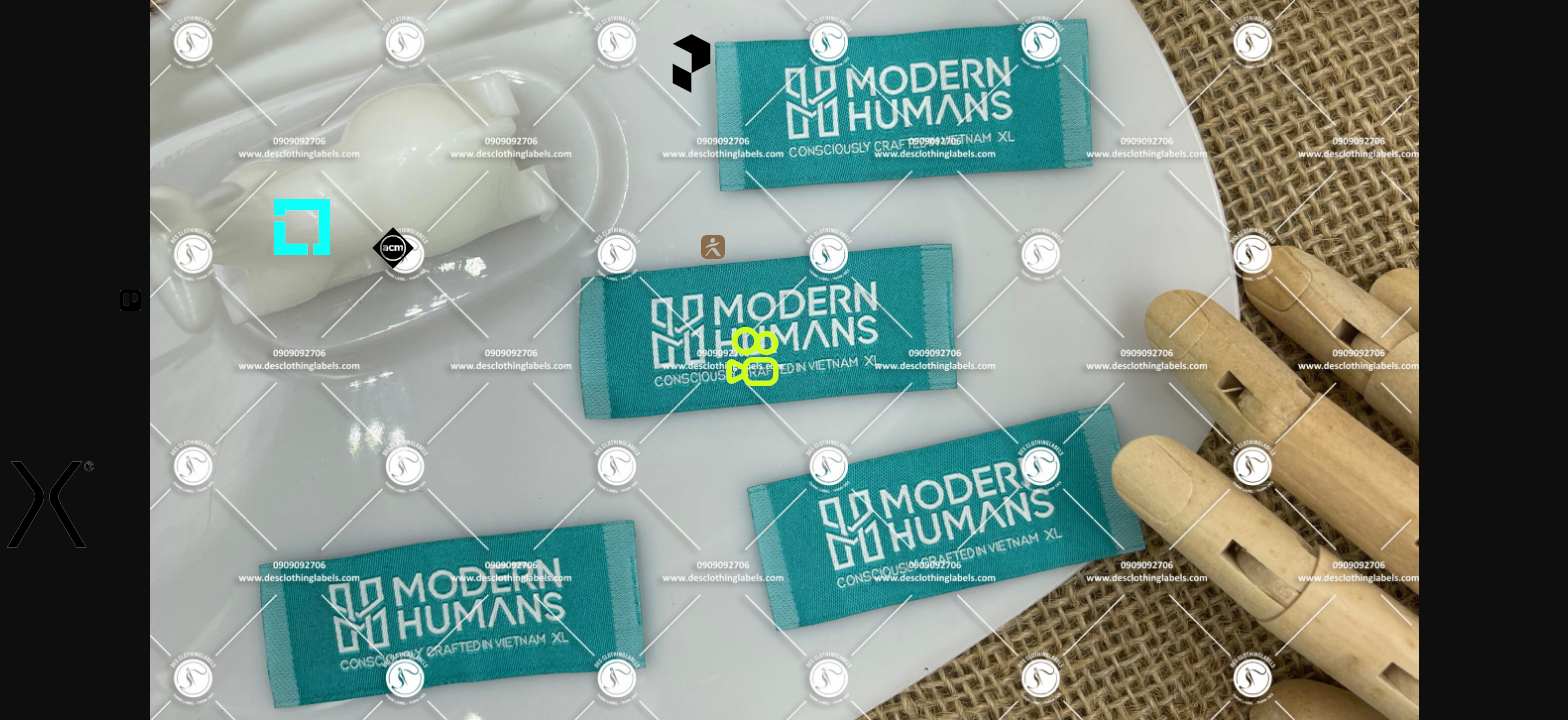  What do you see at coordinates (691, 63) in the screenshot?
I see `prefect logo - a data workflow orchestration platform` at bounding box center [691, 63].